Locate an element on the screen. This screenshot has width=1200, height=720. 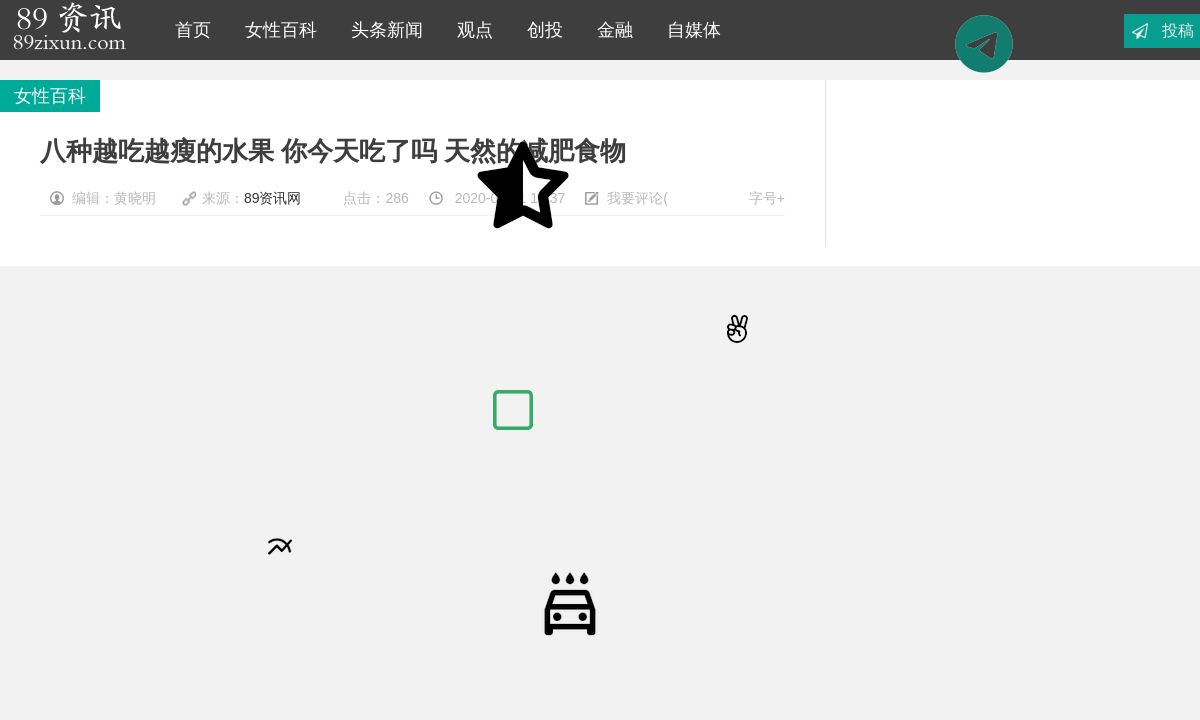
open telegram messaging app is located at coordinates (984, 44).